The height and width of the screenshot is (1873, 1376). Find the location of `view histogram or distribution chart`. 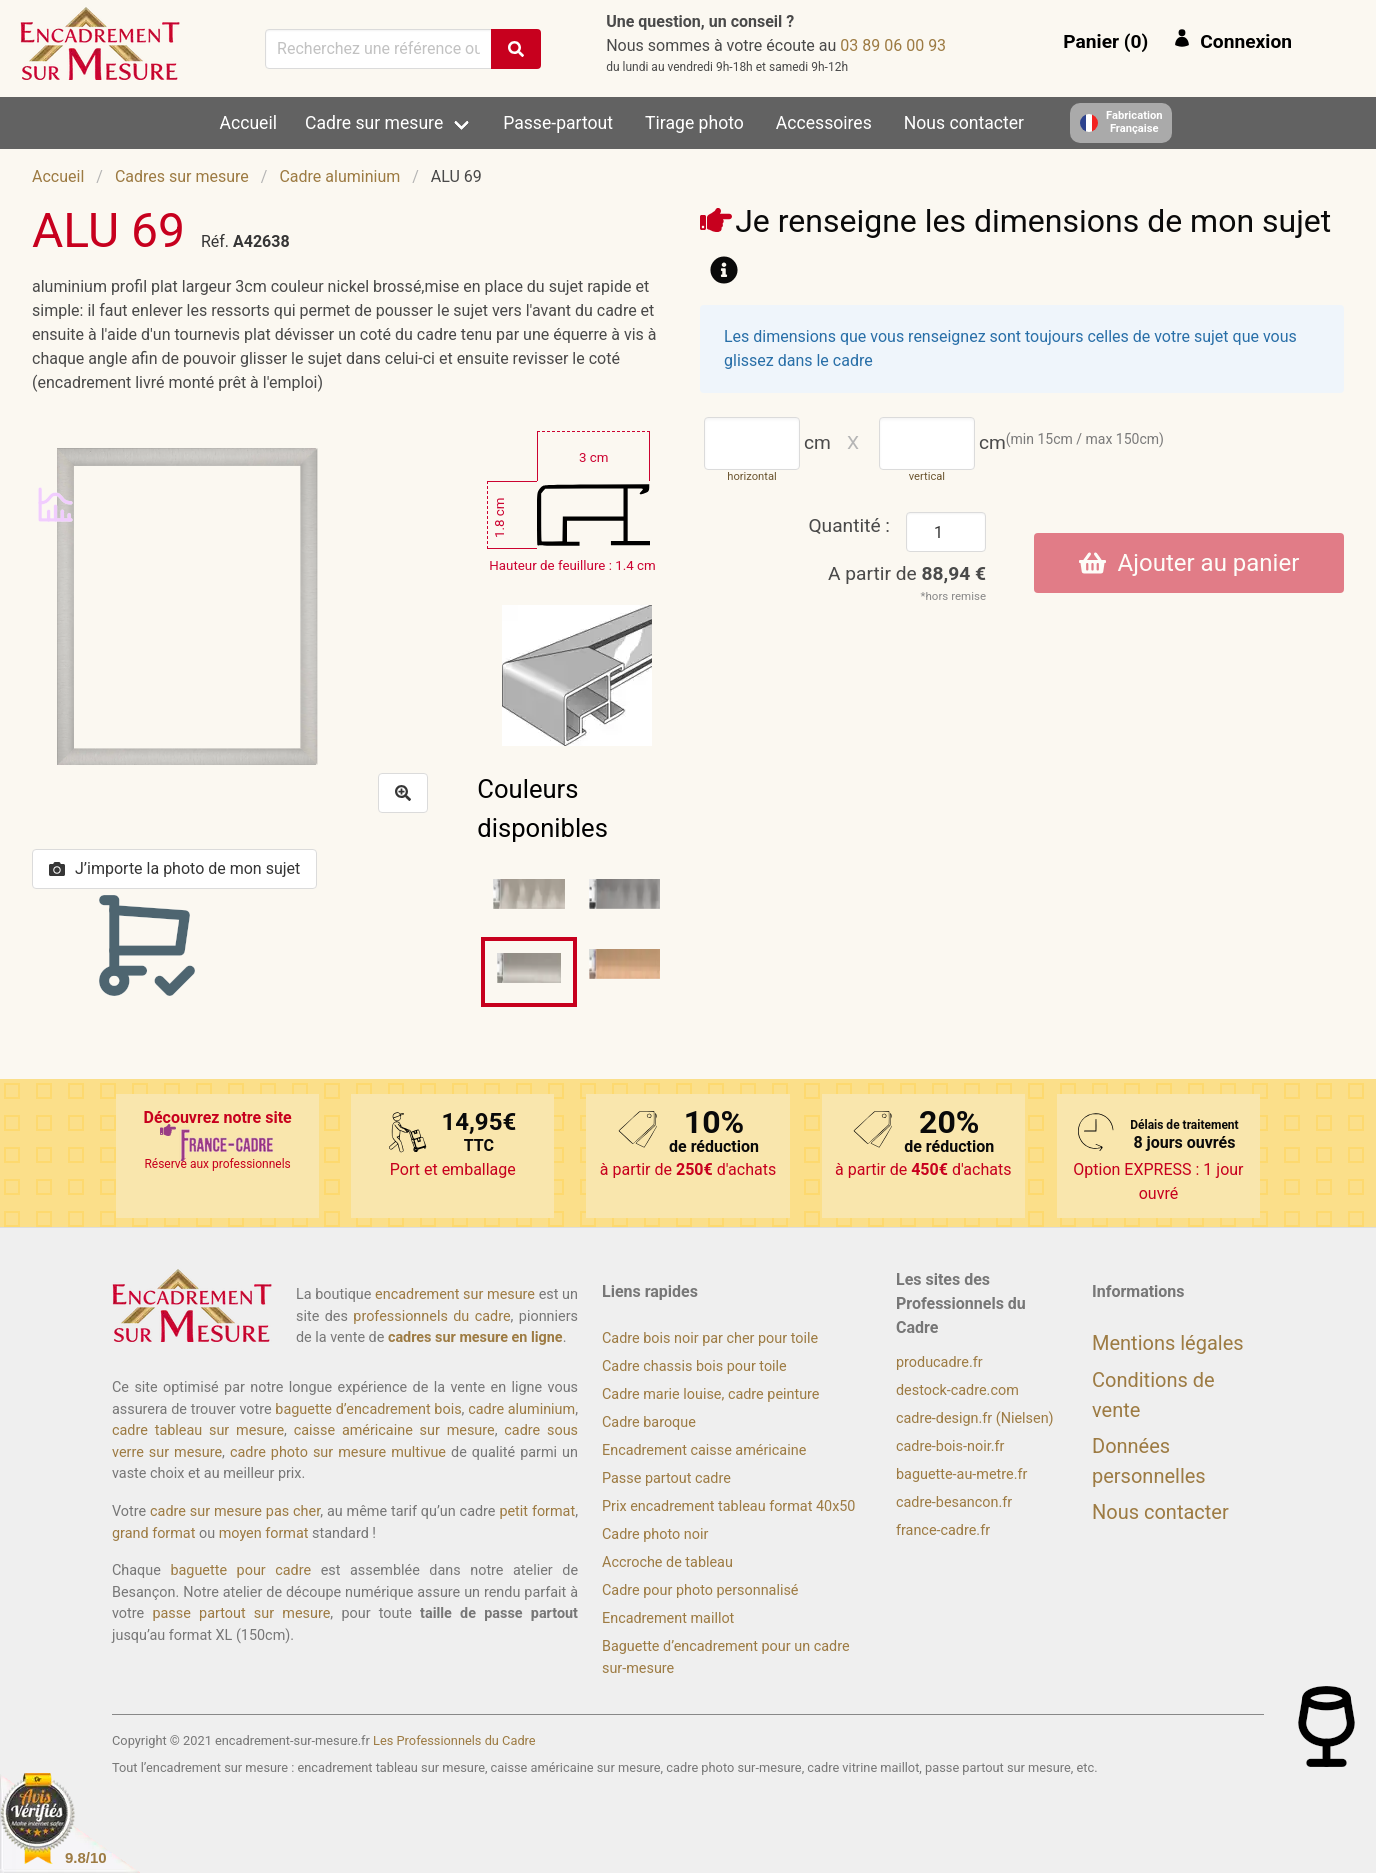

view histogram or distribution chart is located at coordinates (55, 504).